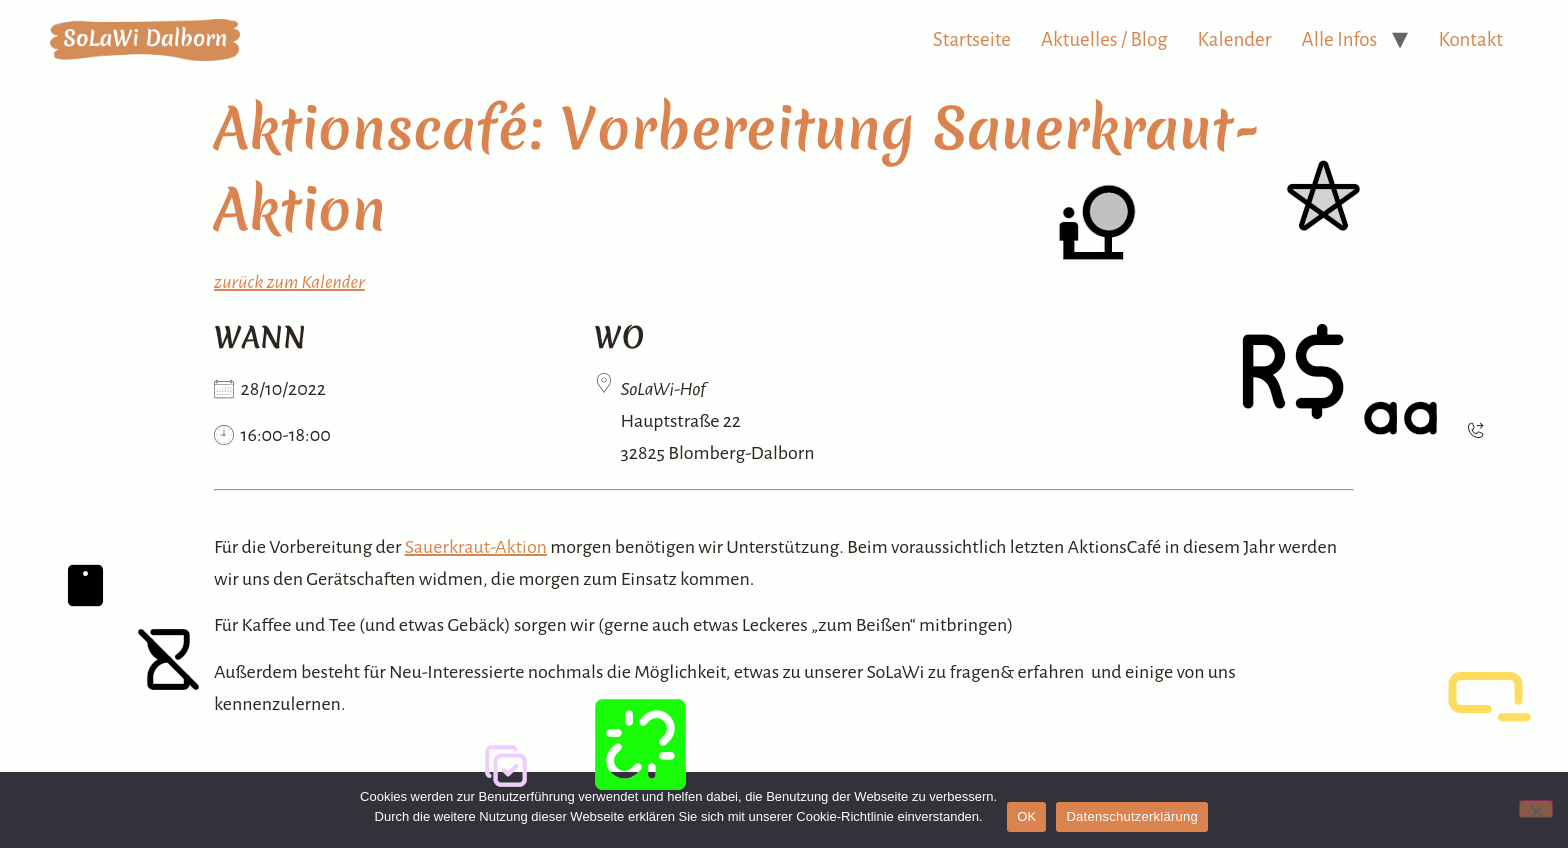  Describe the element at coordinates (85, 585) in the screenshot. I see `access tablet camera settings` at that location.